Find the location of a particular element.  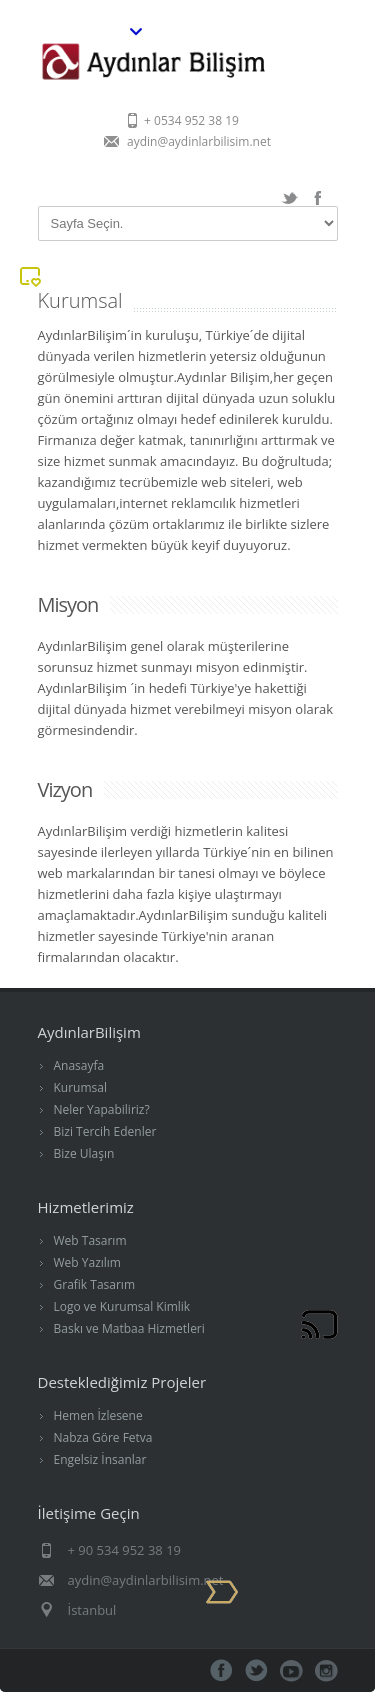

expand a dropdown menu or collapsed section is located at coordinates (136, 31).